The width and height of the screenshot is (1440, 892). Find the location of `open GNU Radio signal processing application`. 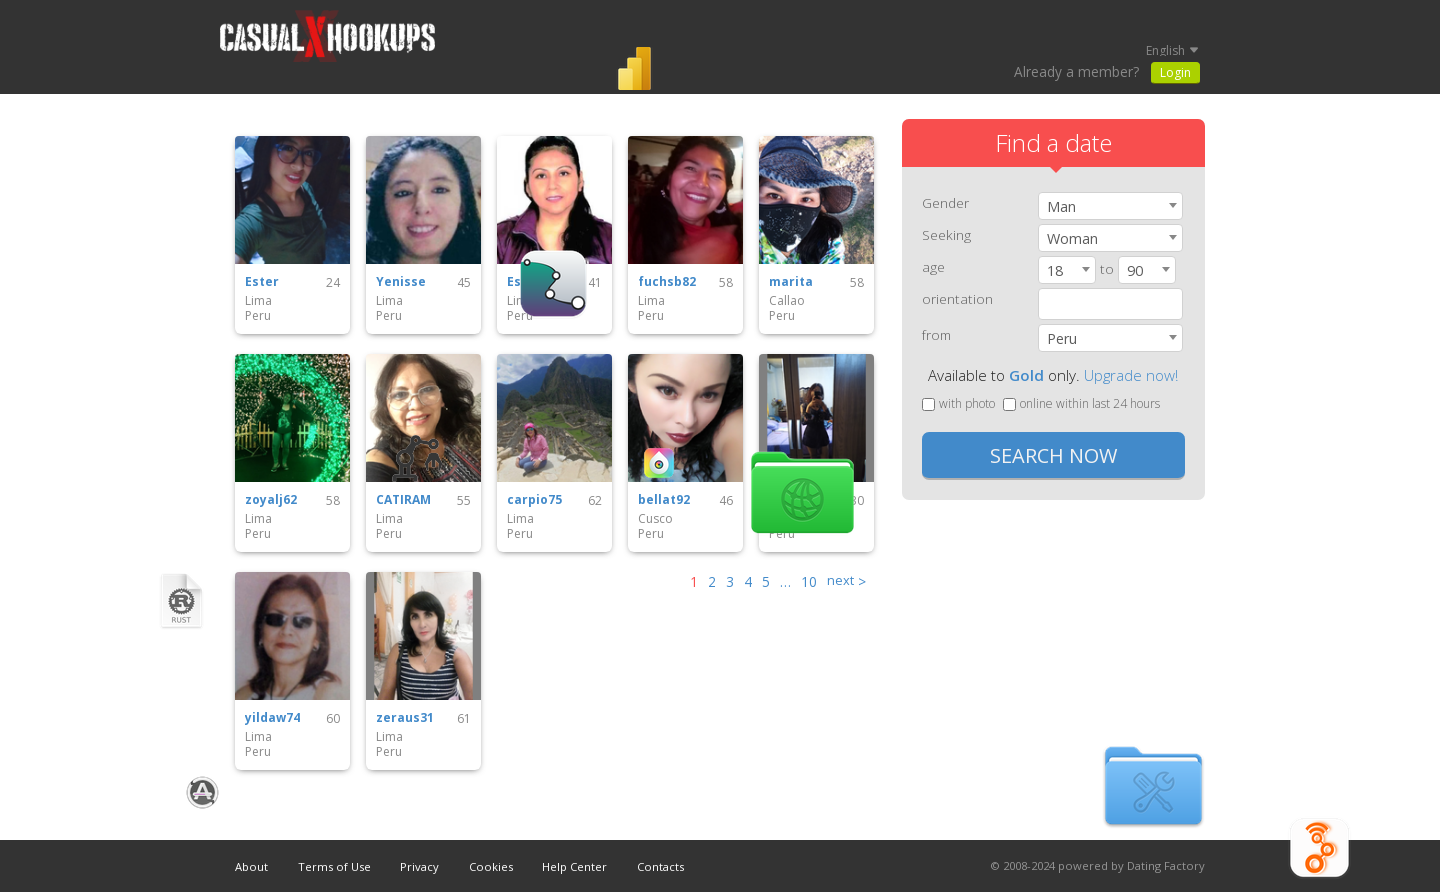

open GNU Radio signal processing application is located at coordinates (1319, 848).